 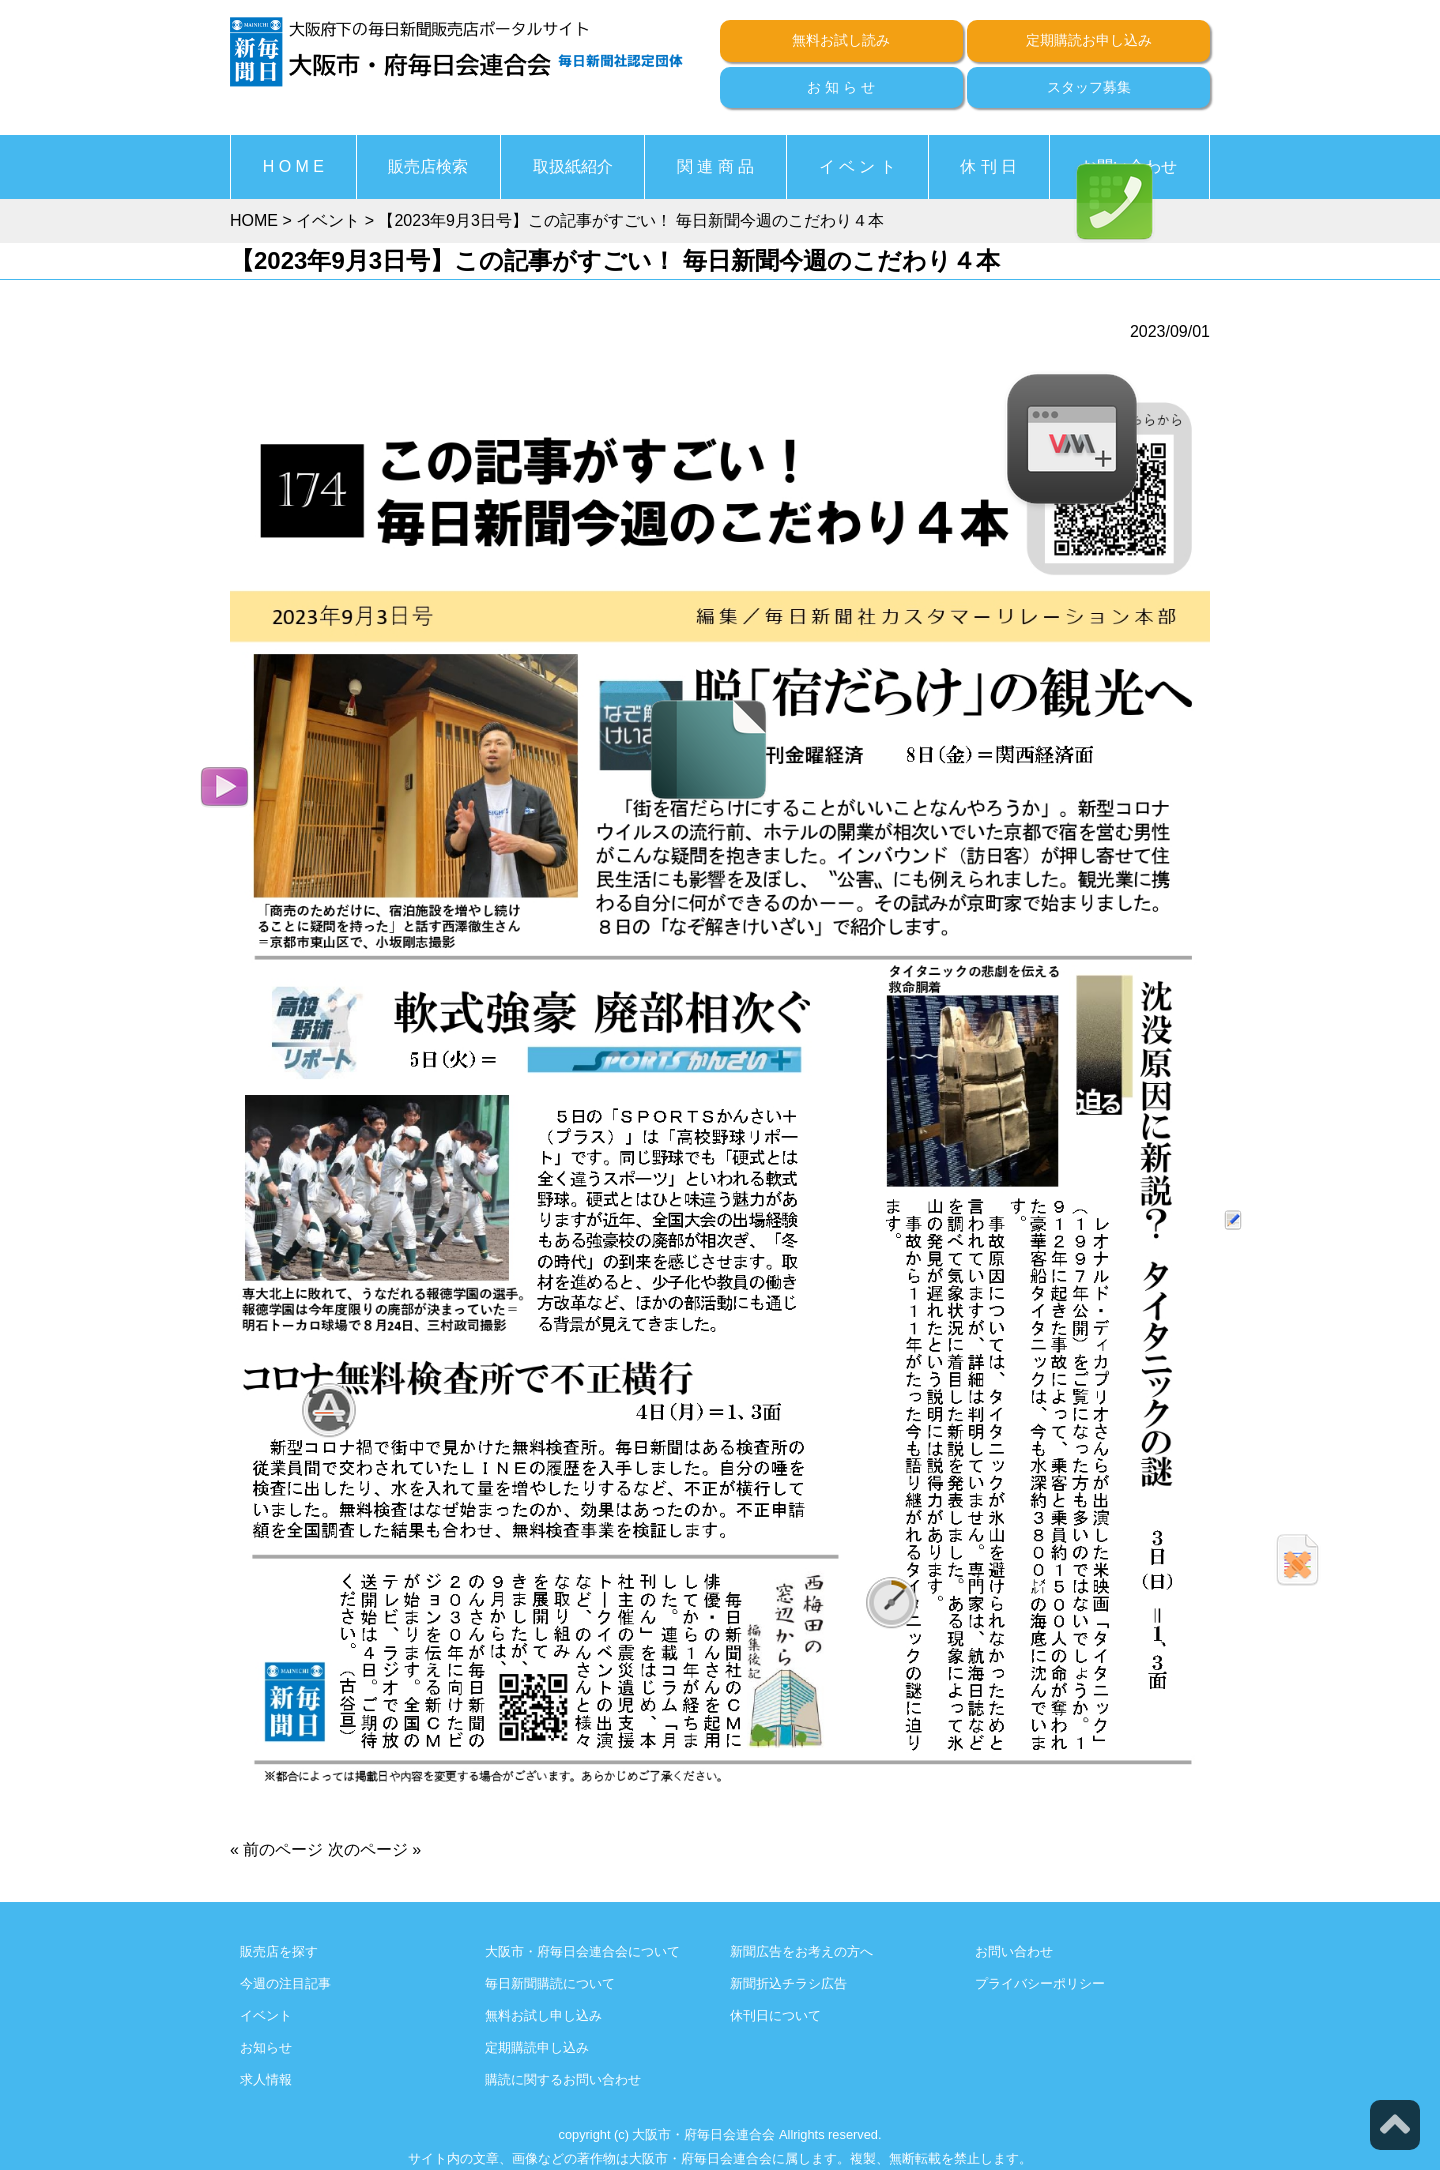 I want to click on change desktop wallpaper settings, so click(x=708, y=745).